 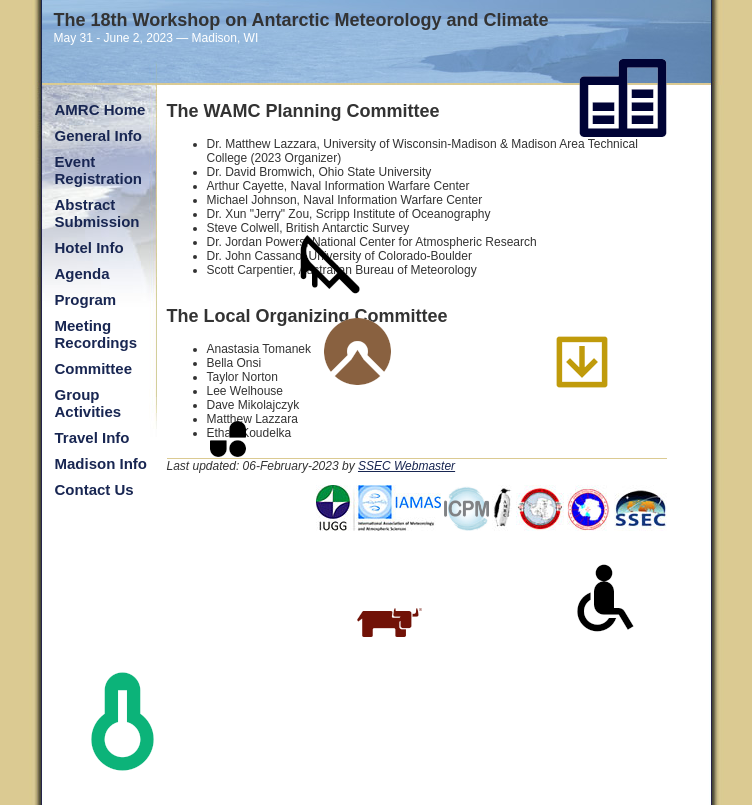 What do you see at coordinates (623, 98) in the screenshot?
I see `access database or data storage` at bounding box center [623, 98].